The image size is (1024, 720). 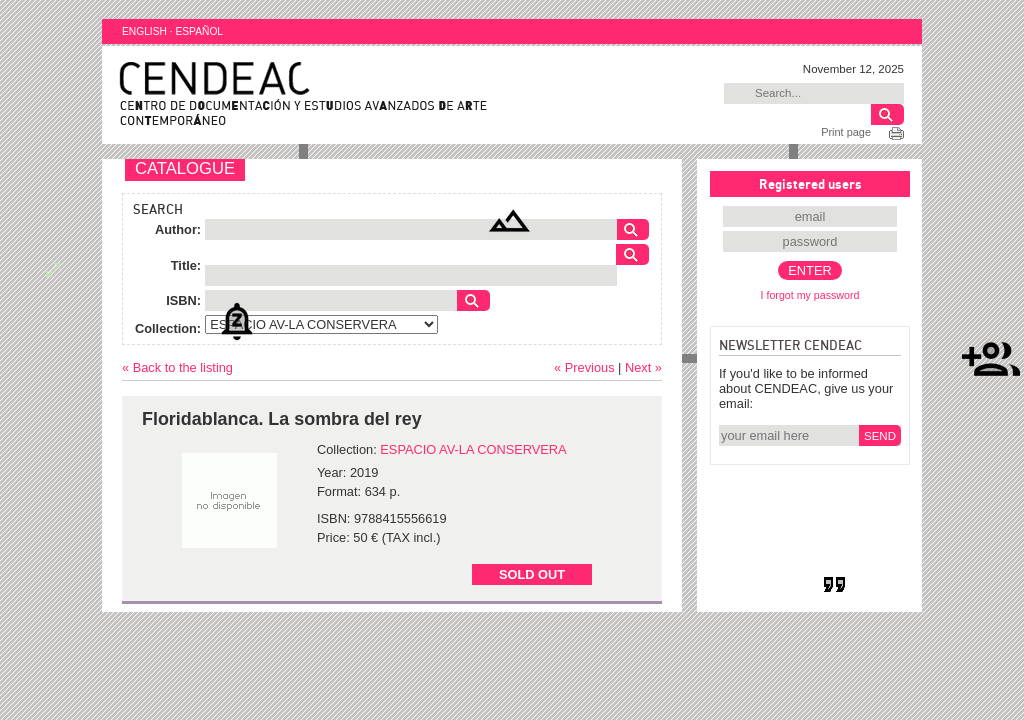 What do you see at coordinates (509, 220) in the screenshot?
I see `apply a landscape or mountains photo filter` at bounding box center [509, 220].